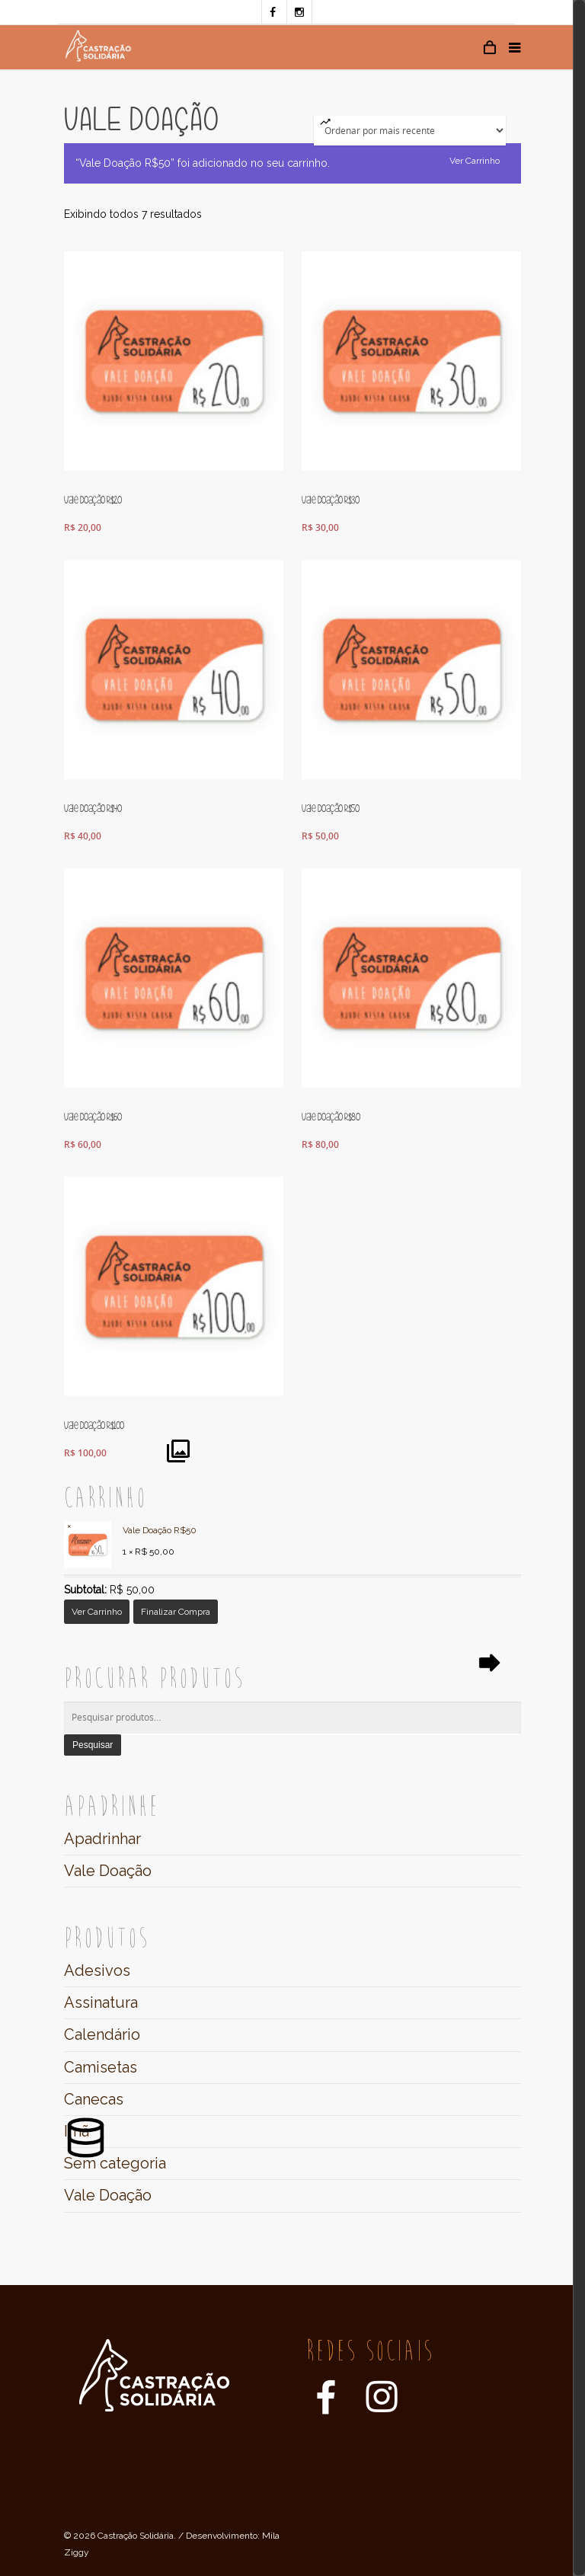 The image size is (585, 2576). I want to click on access database management, so click(85, 2137).